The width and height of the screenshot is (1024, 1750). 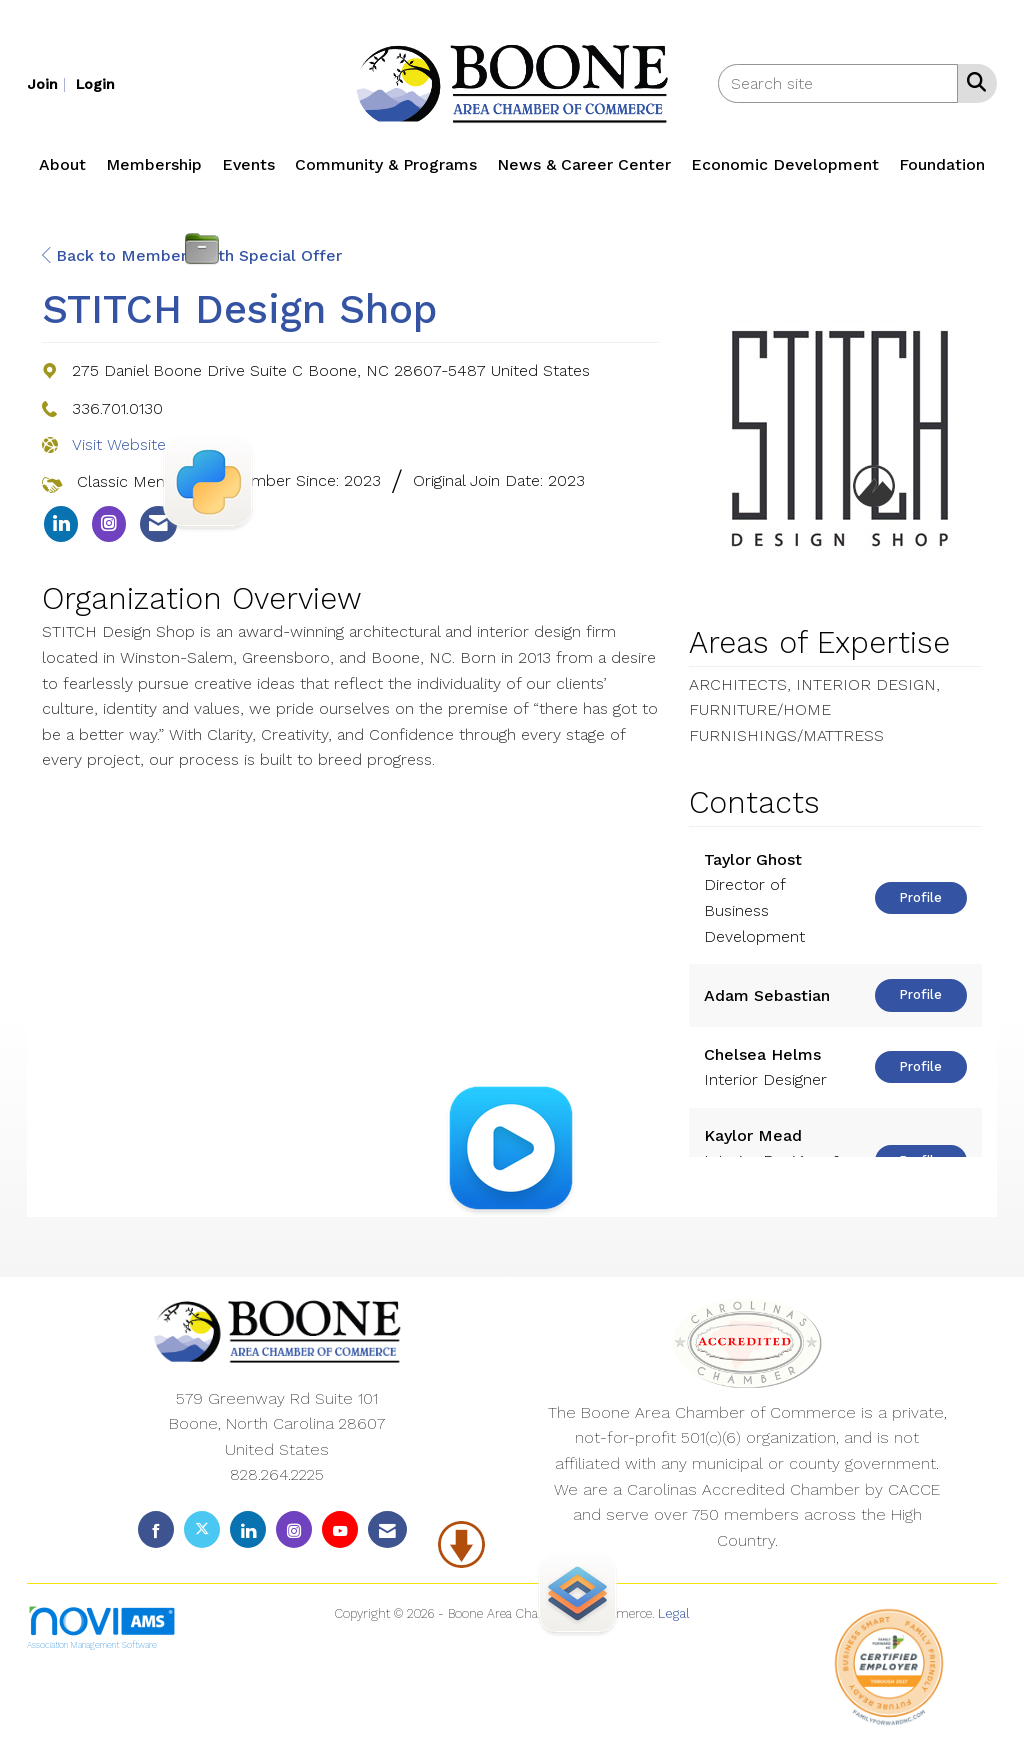 What do you see at coordinates (577, 1593) in the screenshot?
I see `open ripcord messaging app` at bounding box center [577, 1593].